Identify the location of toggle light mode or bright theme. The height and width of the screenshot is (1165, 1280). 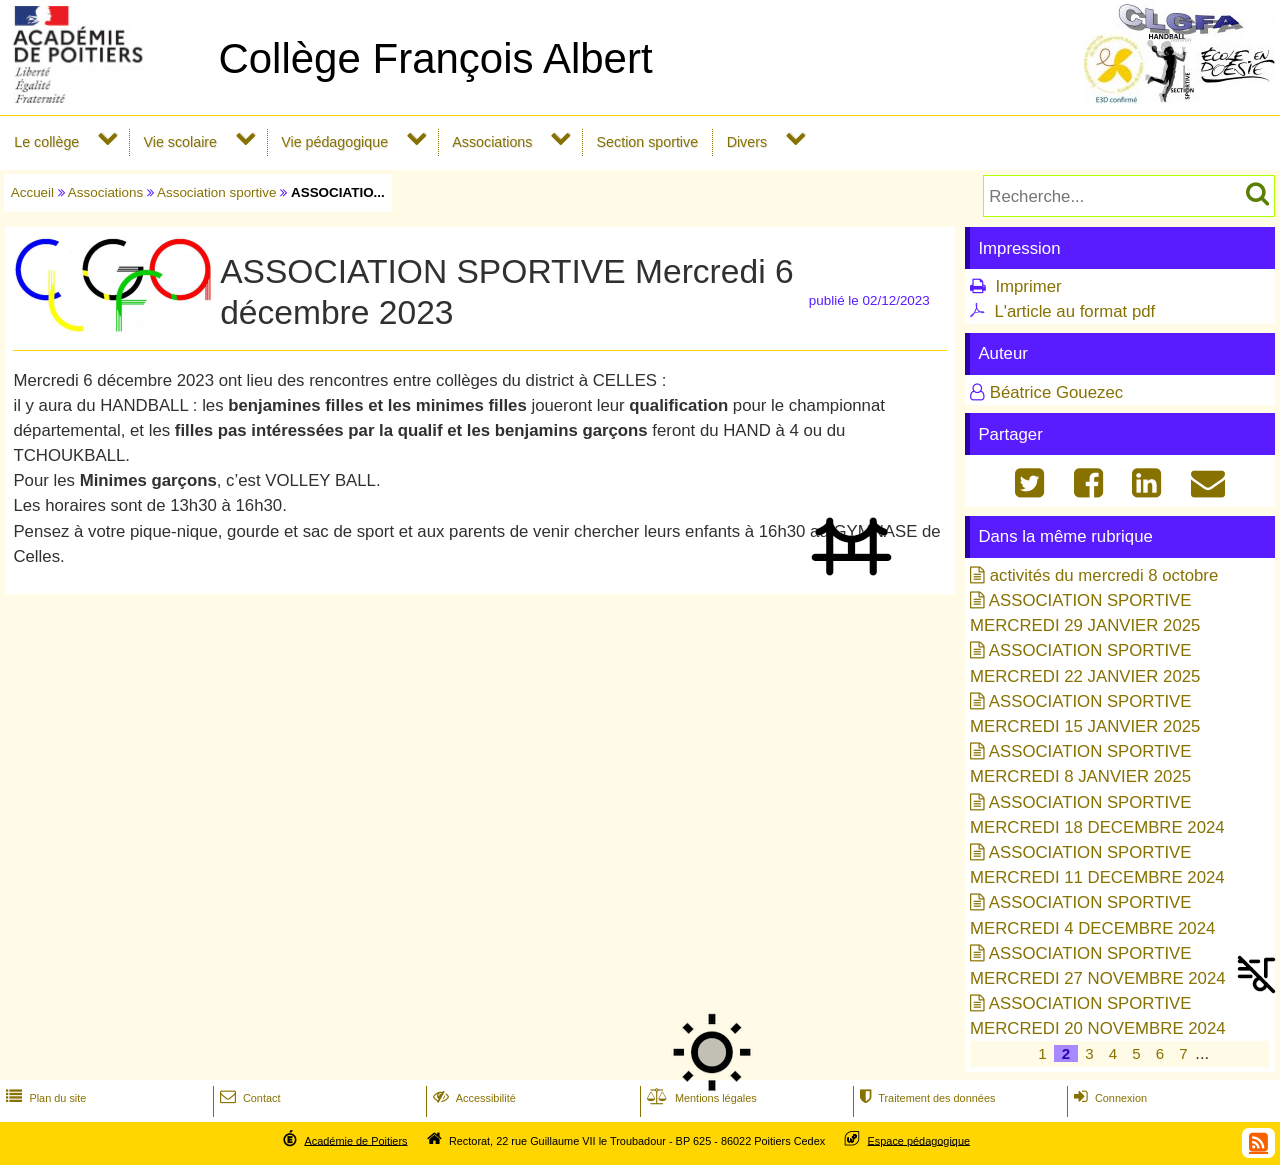
(712, 1054).